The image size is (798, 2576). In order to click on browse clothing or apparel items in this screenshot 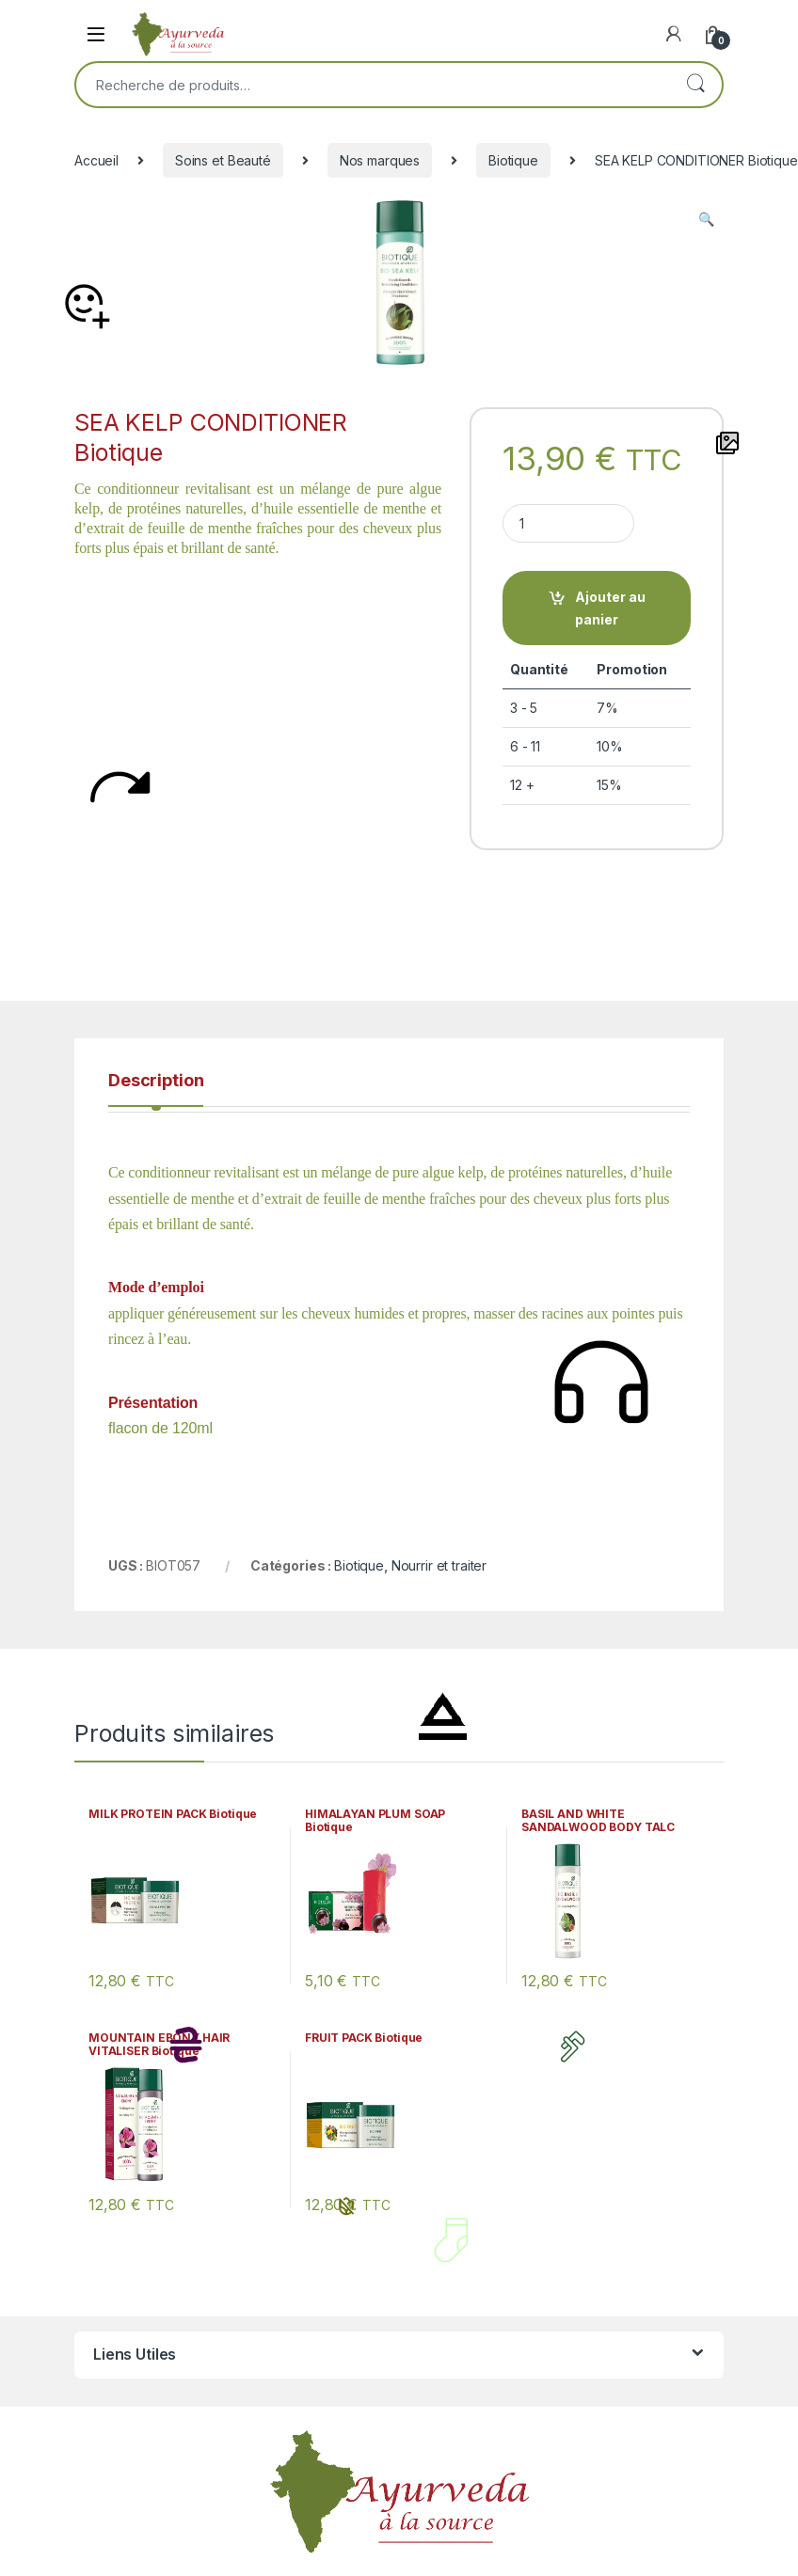, I will do `click(453, 2239)`.